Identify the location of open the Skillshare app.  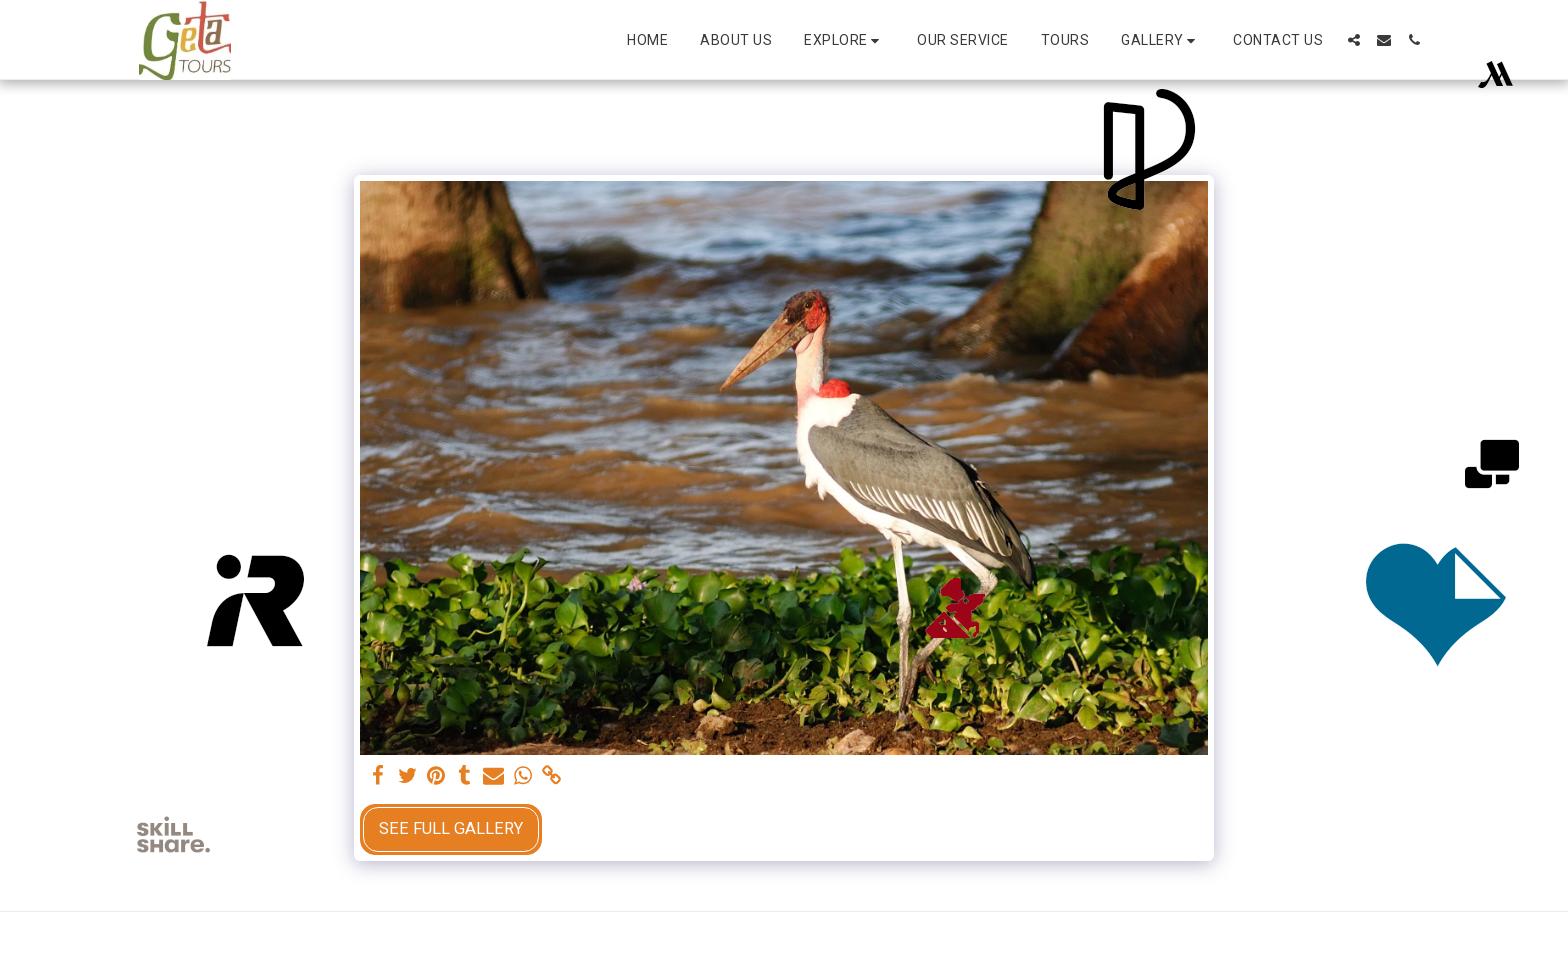
(173, 834).